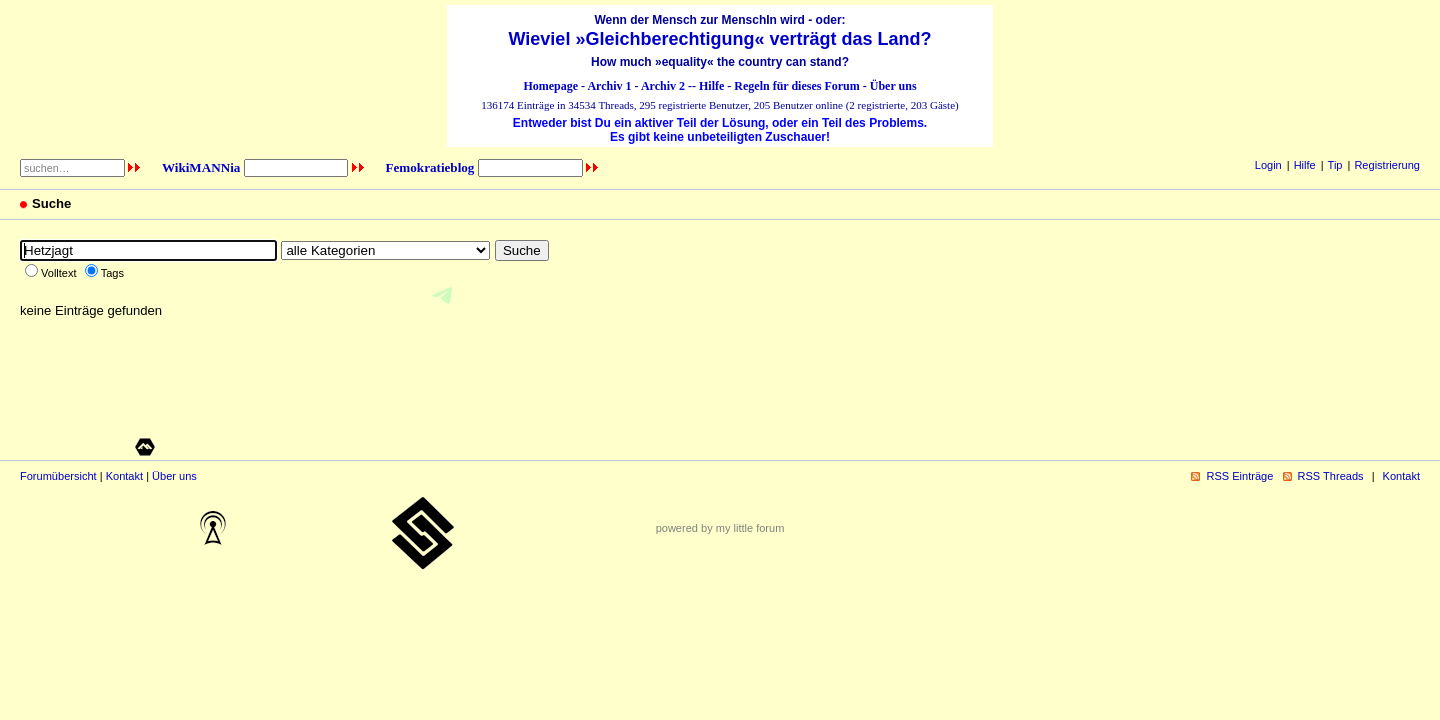  Describe the element at coordinates (443, 294) in the screenshot. I see `open telegram messaging app` at that location.